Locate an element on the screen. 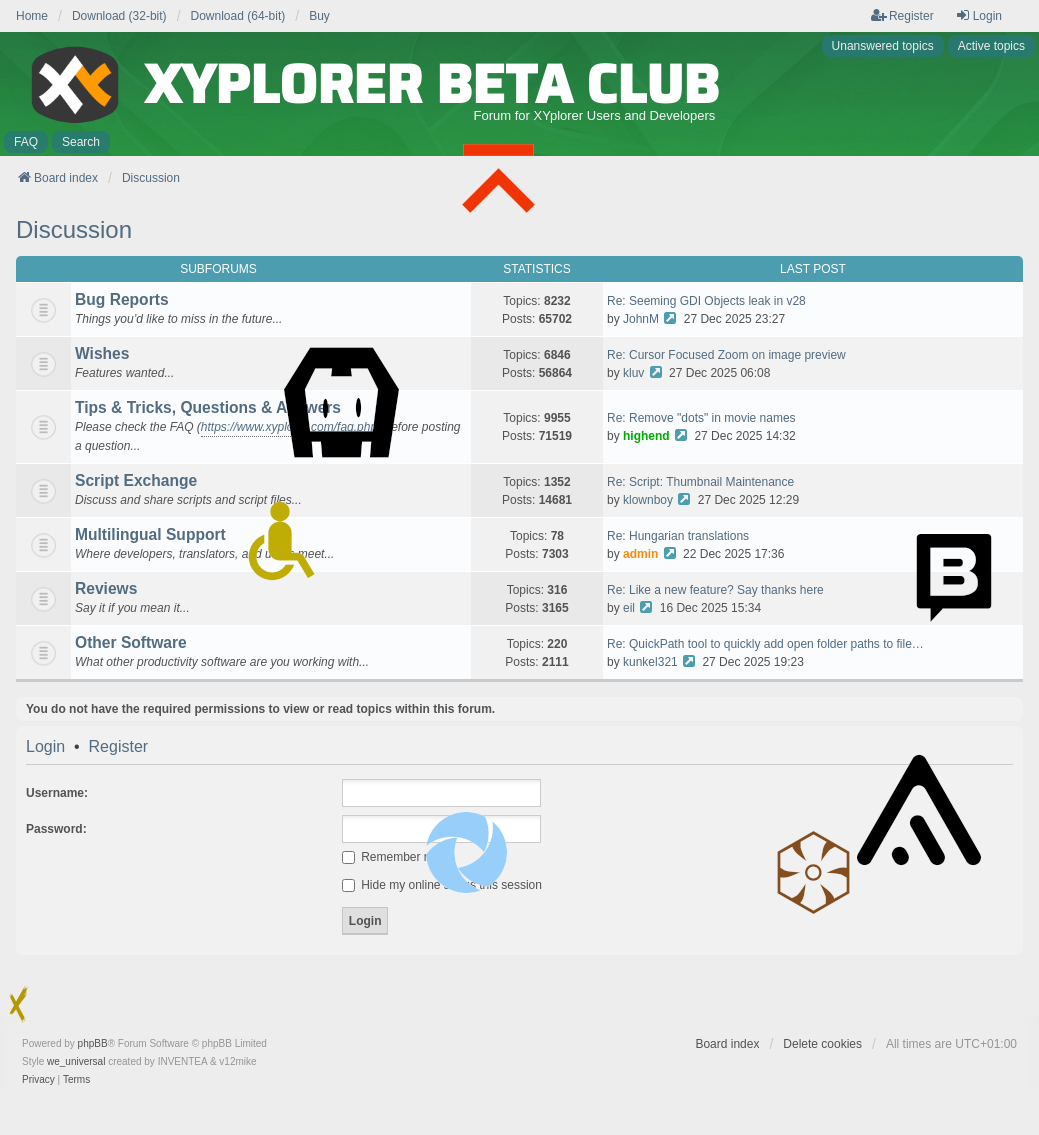 The width and height of the screenshot is (1039, 1135). semantic-release automation tool logo is located at coordinates (813, 872).